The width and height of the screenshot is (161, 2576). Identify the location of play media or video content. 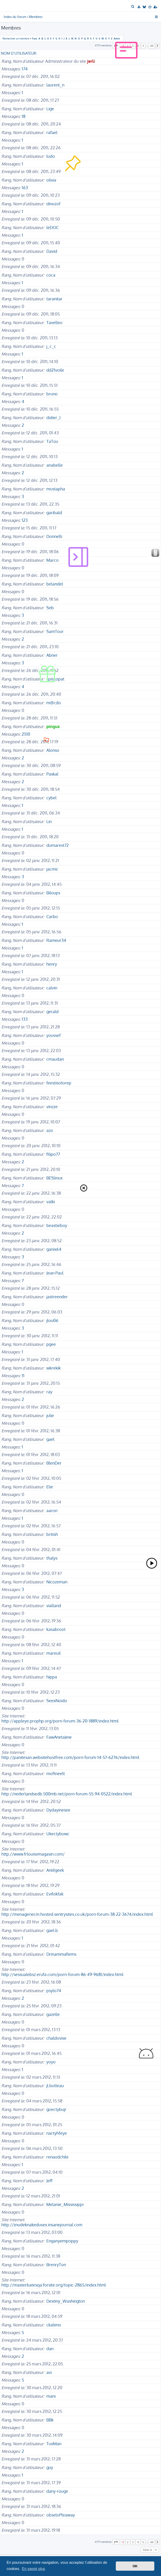
(152, 1563).